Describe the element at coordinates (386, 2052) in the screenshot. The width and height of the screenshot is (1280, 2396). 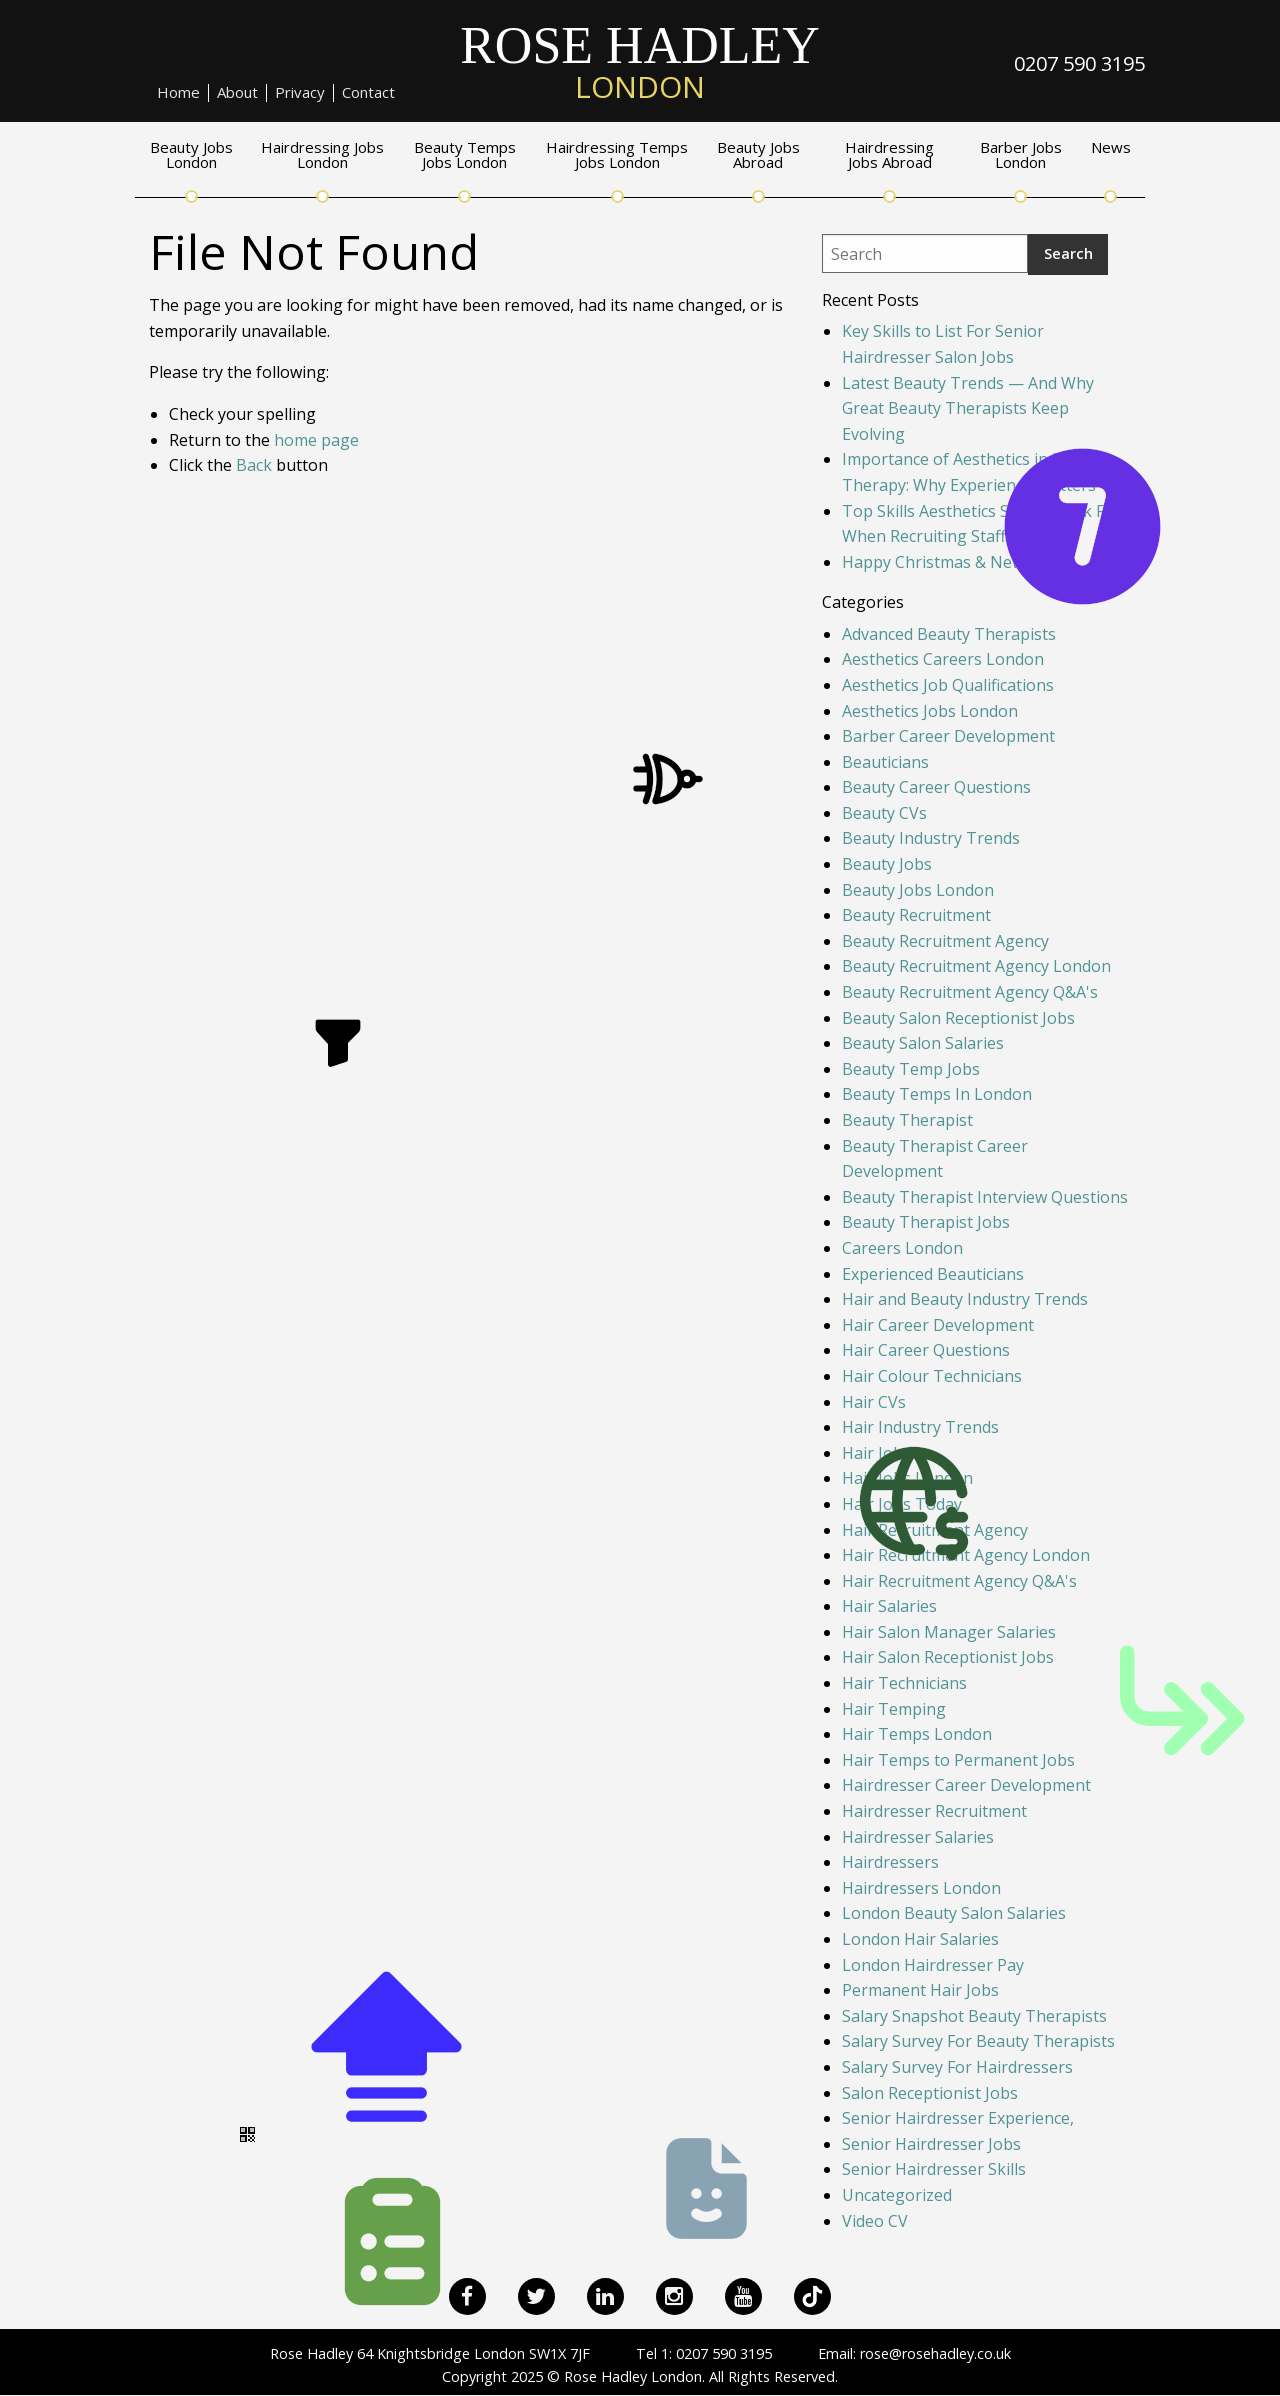
I see `upload file or content` at that location.